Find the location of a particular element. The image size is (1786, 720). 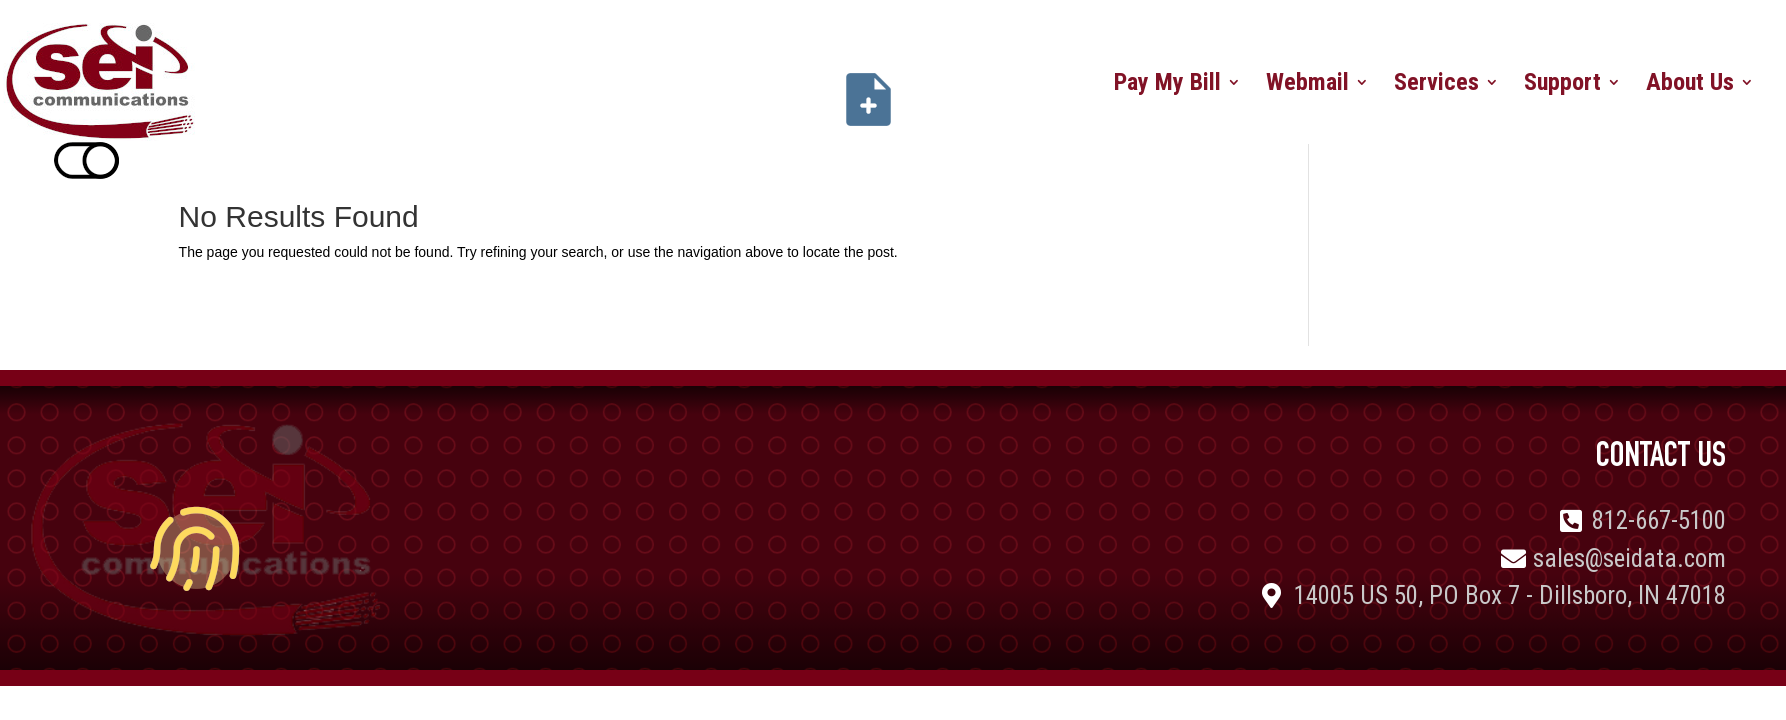

authenticate with fingerprint is located at coordinates (196, 549).